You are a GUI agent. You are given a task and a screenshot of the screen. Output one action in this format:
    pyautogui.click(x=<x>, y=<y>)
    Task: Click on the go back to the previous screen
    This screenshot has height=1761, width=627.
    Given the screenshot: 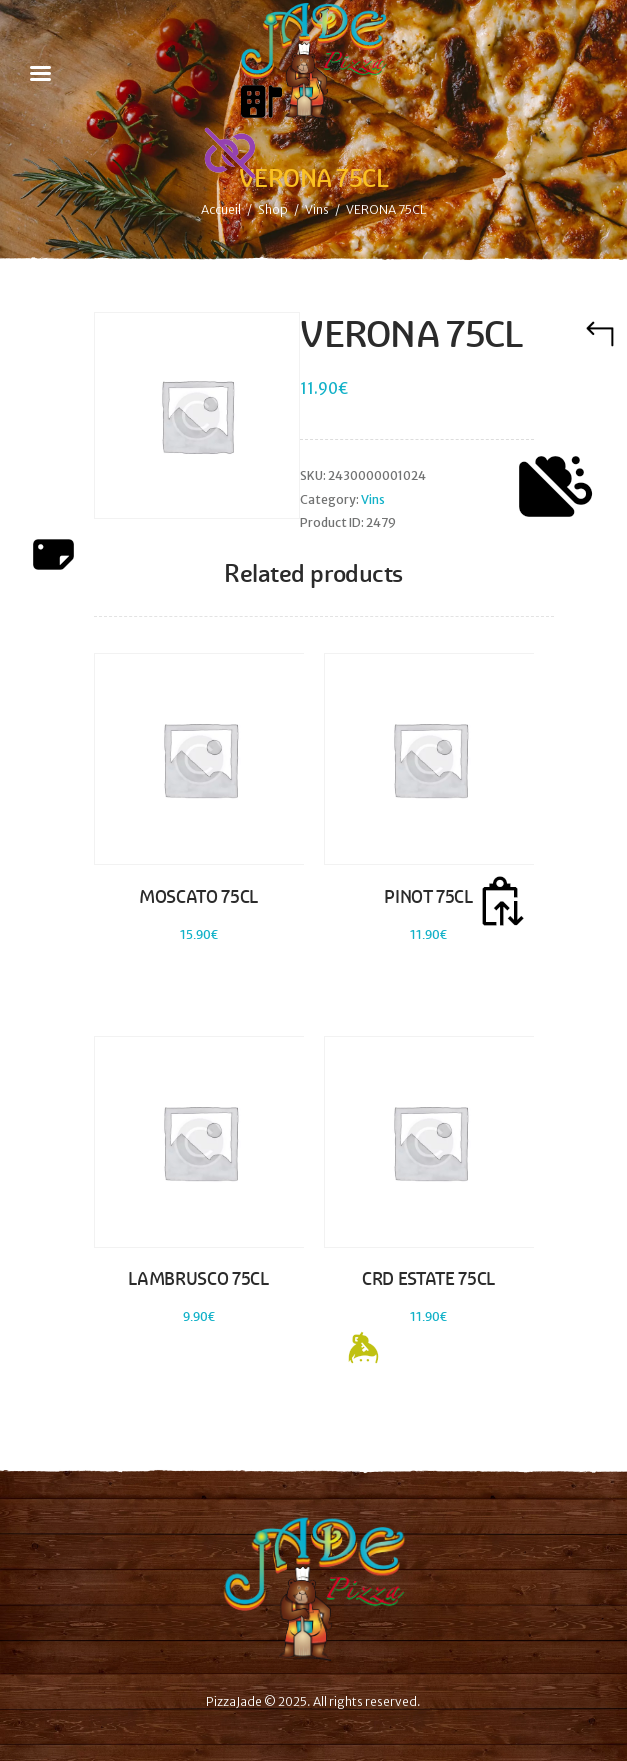 What is the action you would take?
    pyautogui.click(x=600, y=334)
    